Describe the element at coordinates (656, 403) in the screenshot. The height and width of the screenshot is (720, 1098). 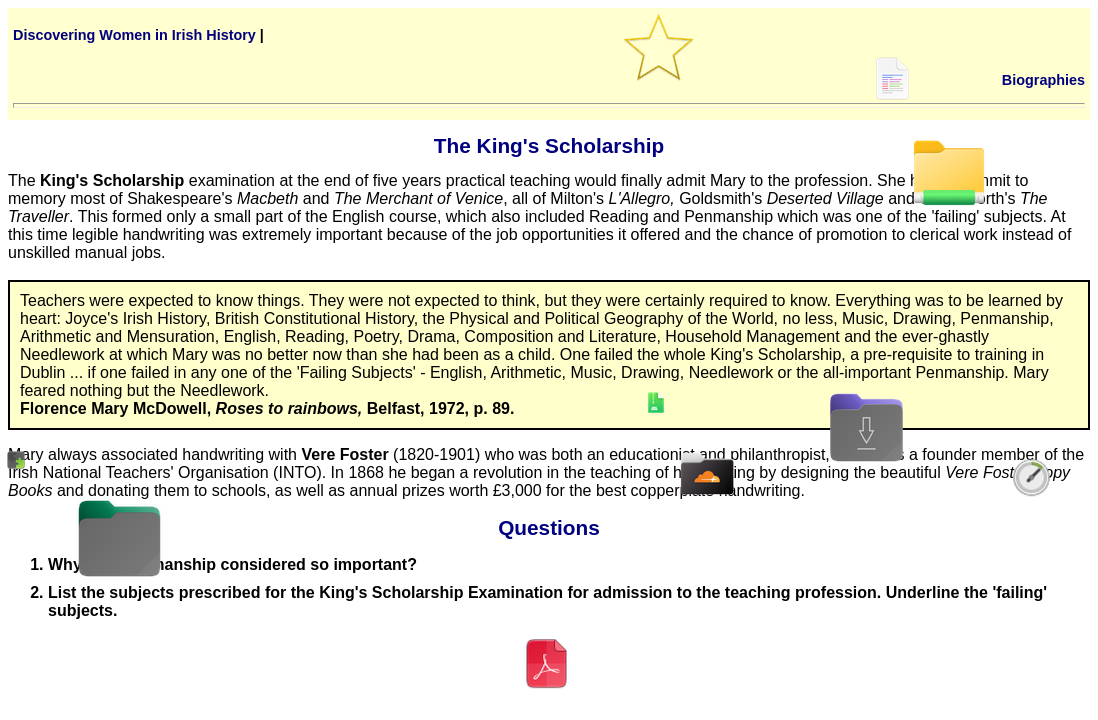
I see `android application package file (APK)` at that location.